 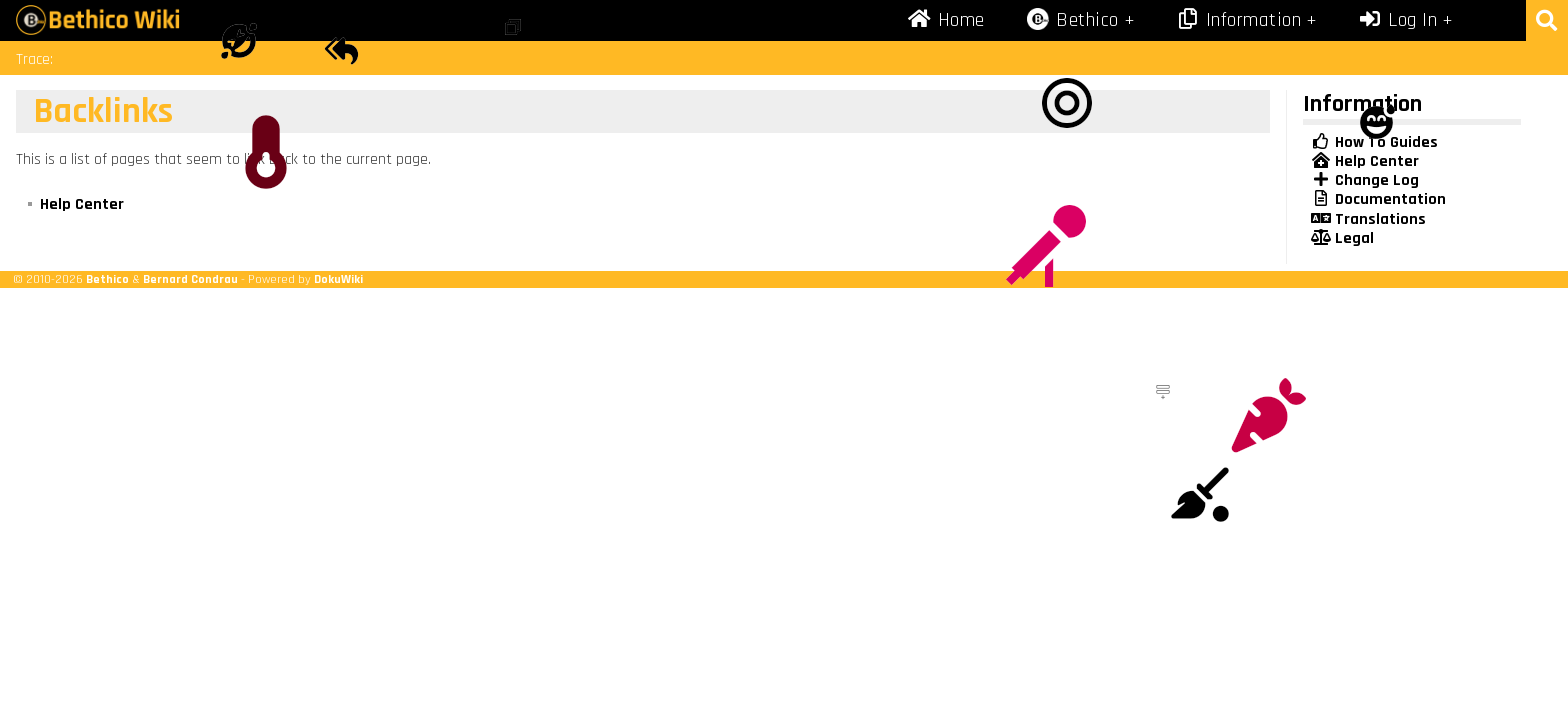 What do you see at coordinates (239, 41) in the screenshot?
I see `react with laughing emoji` at bounding box center [239, 41].